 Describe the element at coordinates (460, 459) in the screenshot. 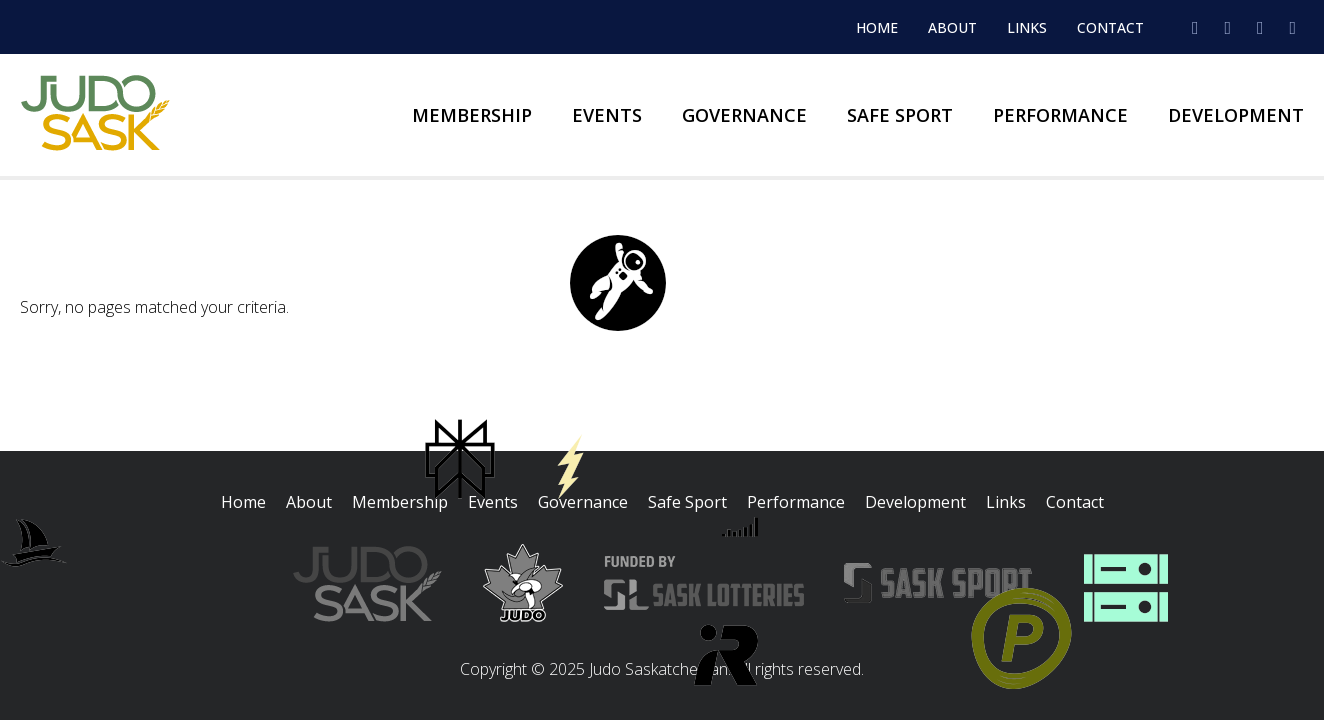

I see `open perplexity ai app` at that location.